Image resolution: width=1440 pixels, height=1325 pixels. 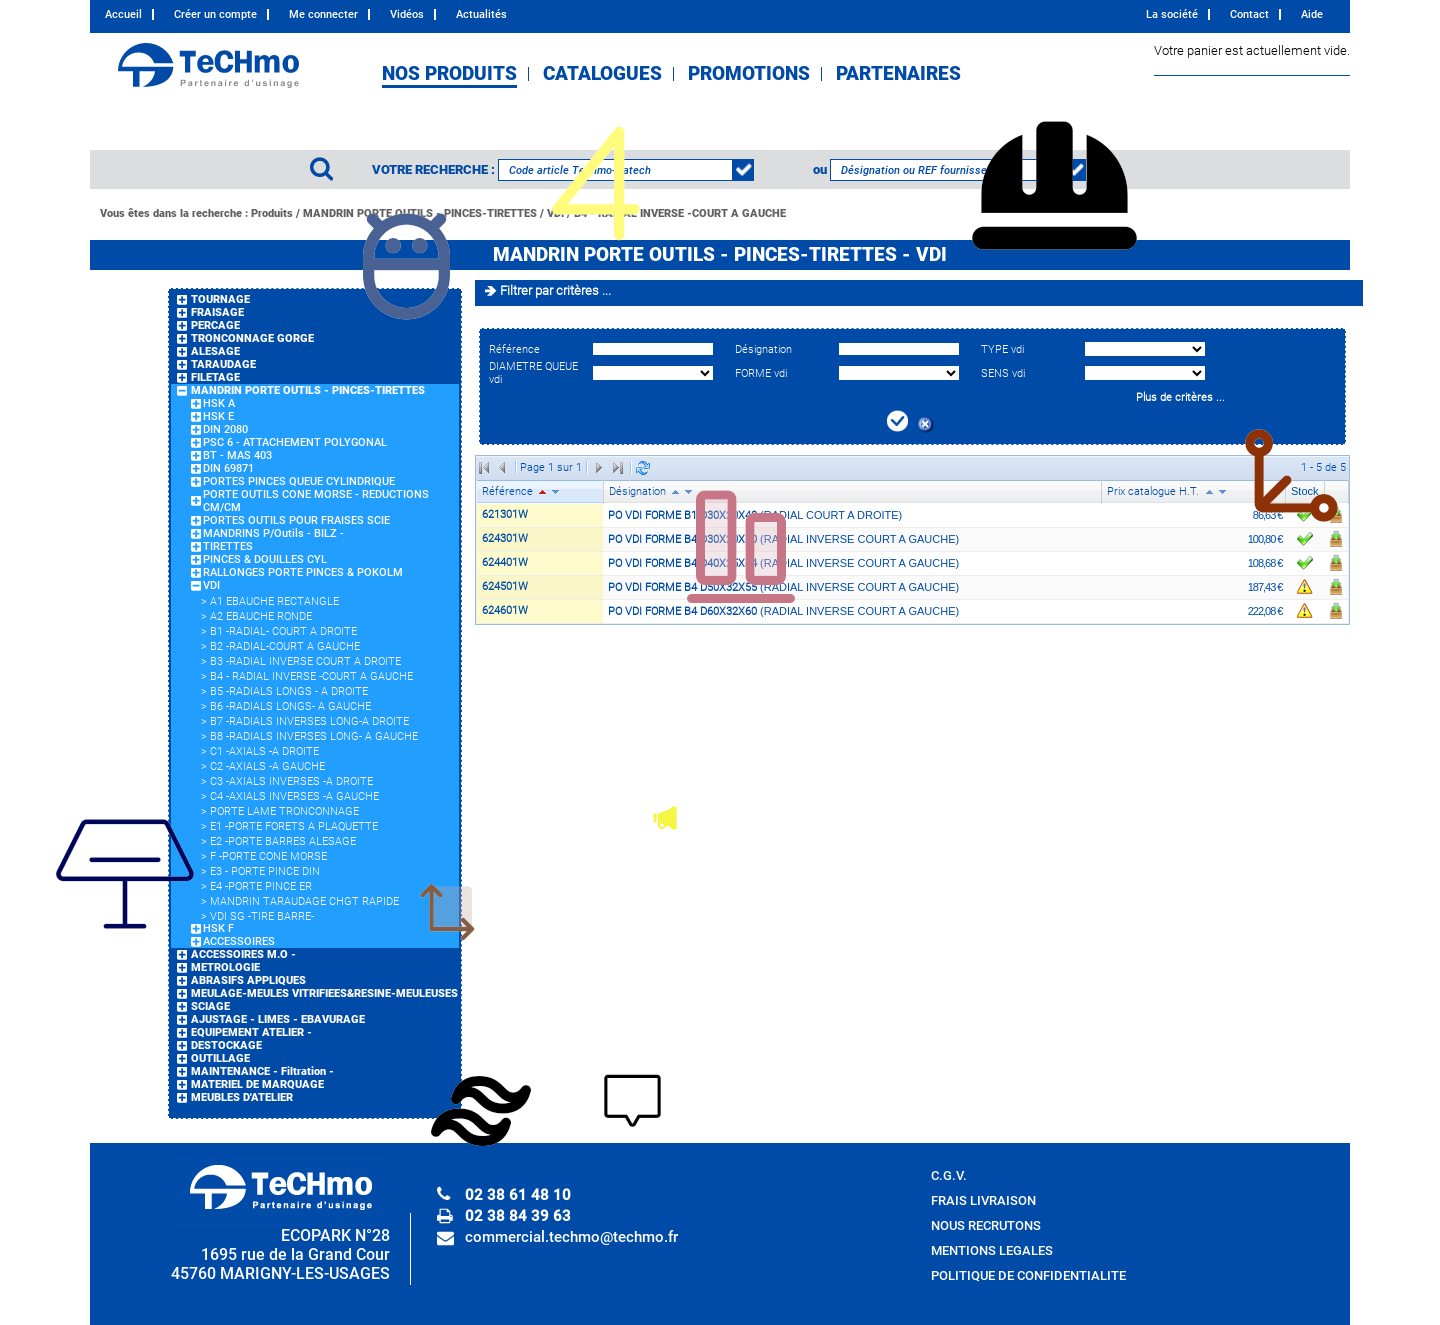 What do you see at coordinates (445, 911) in the screenshot?
I see `resize or scale an object` at bounding box center [445, 911].